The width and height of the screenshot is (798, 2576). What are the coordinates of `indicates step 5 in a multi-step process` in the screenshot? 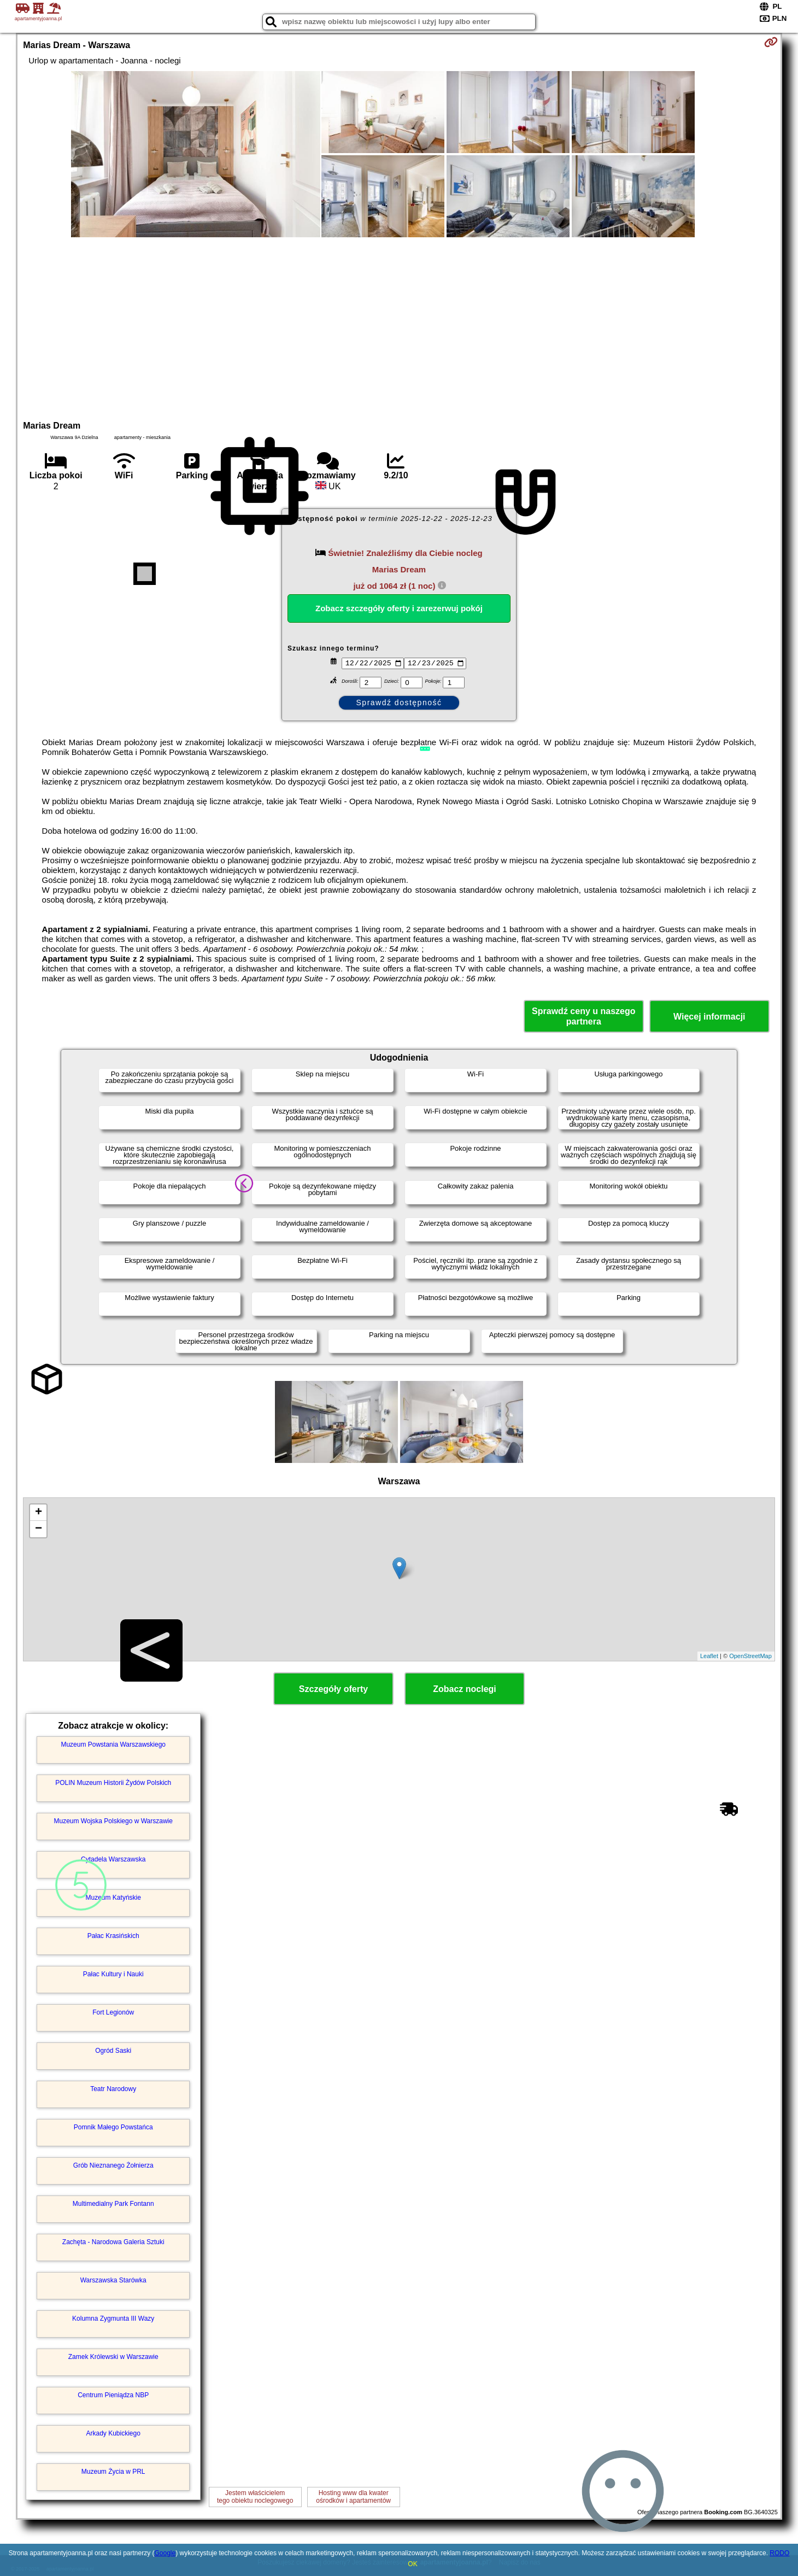 It's located at (81, 1885).